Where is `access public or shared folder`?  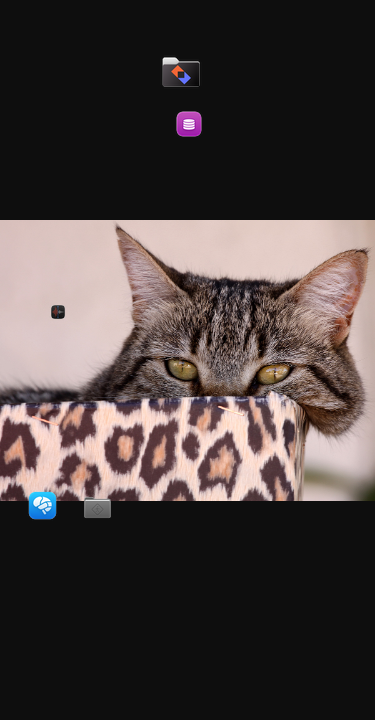 access public or shared folder is located at coordinates (97, 507).